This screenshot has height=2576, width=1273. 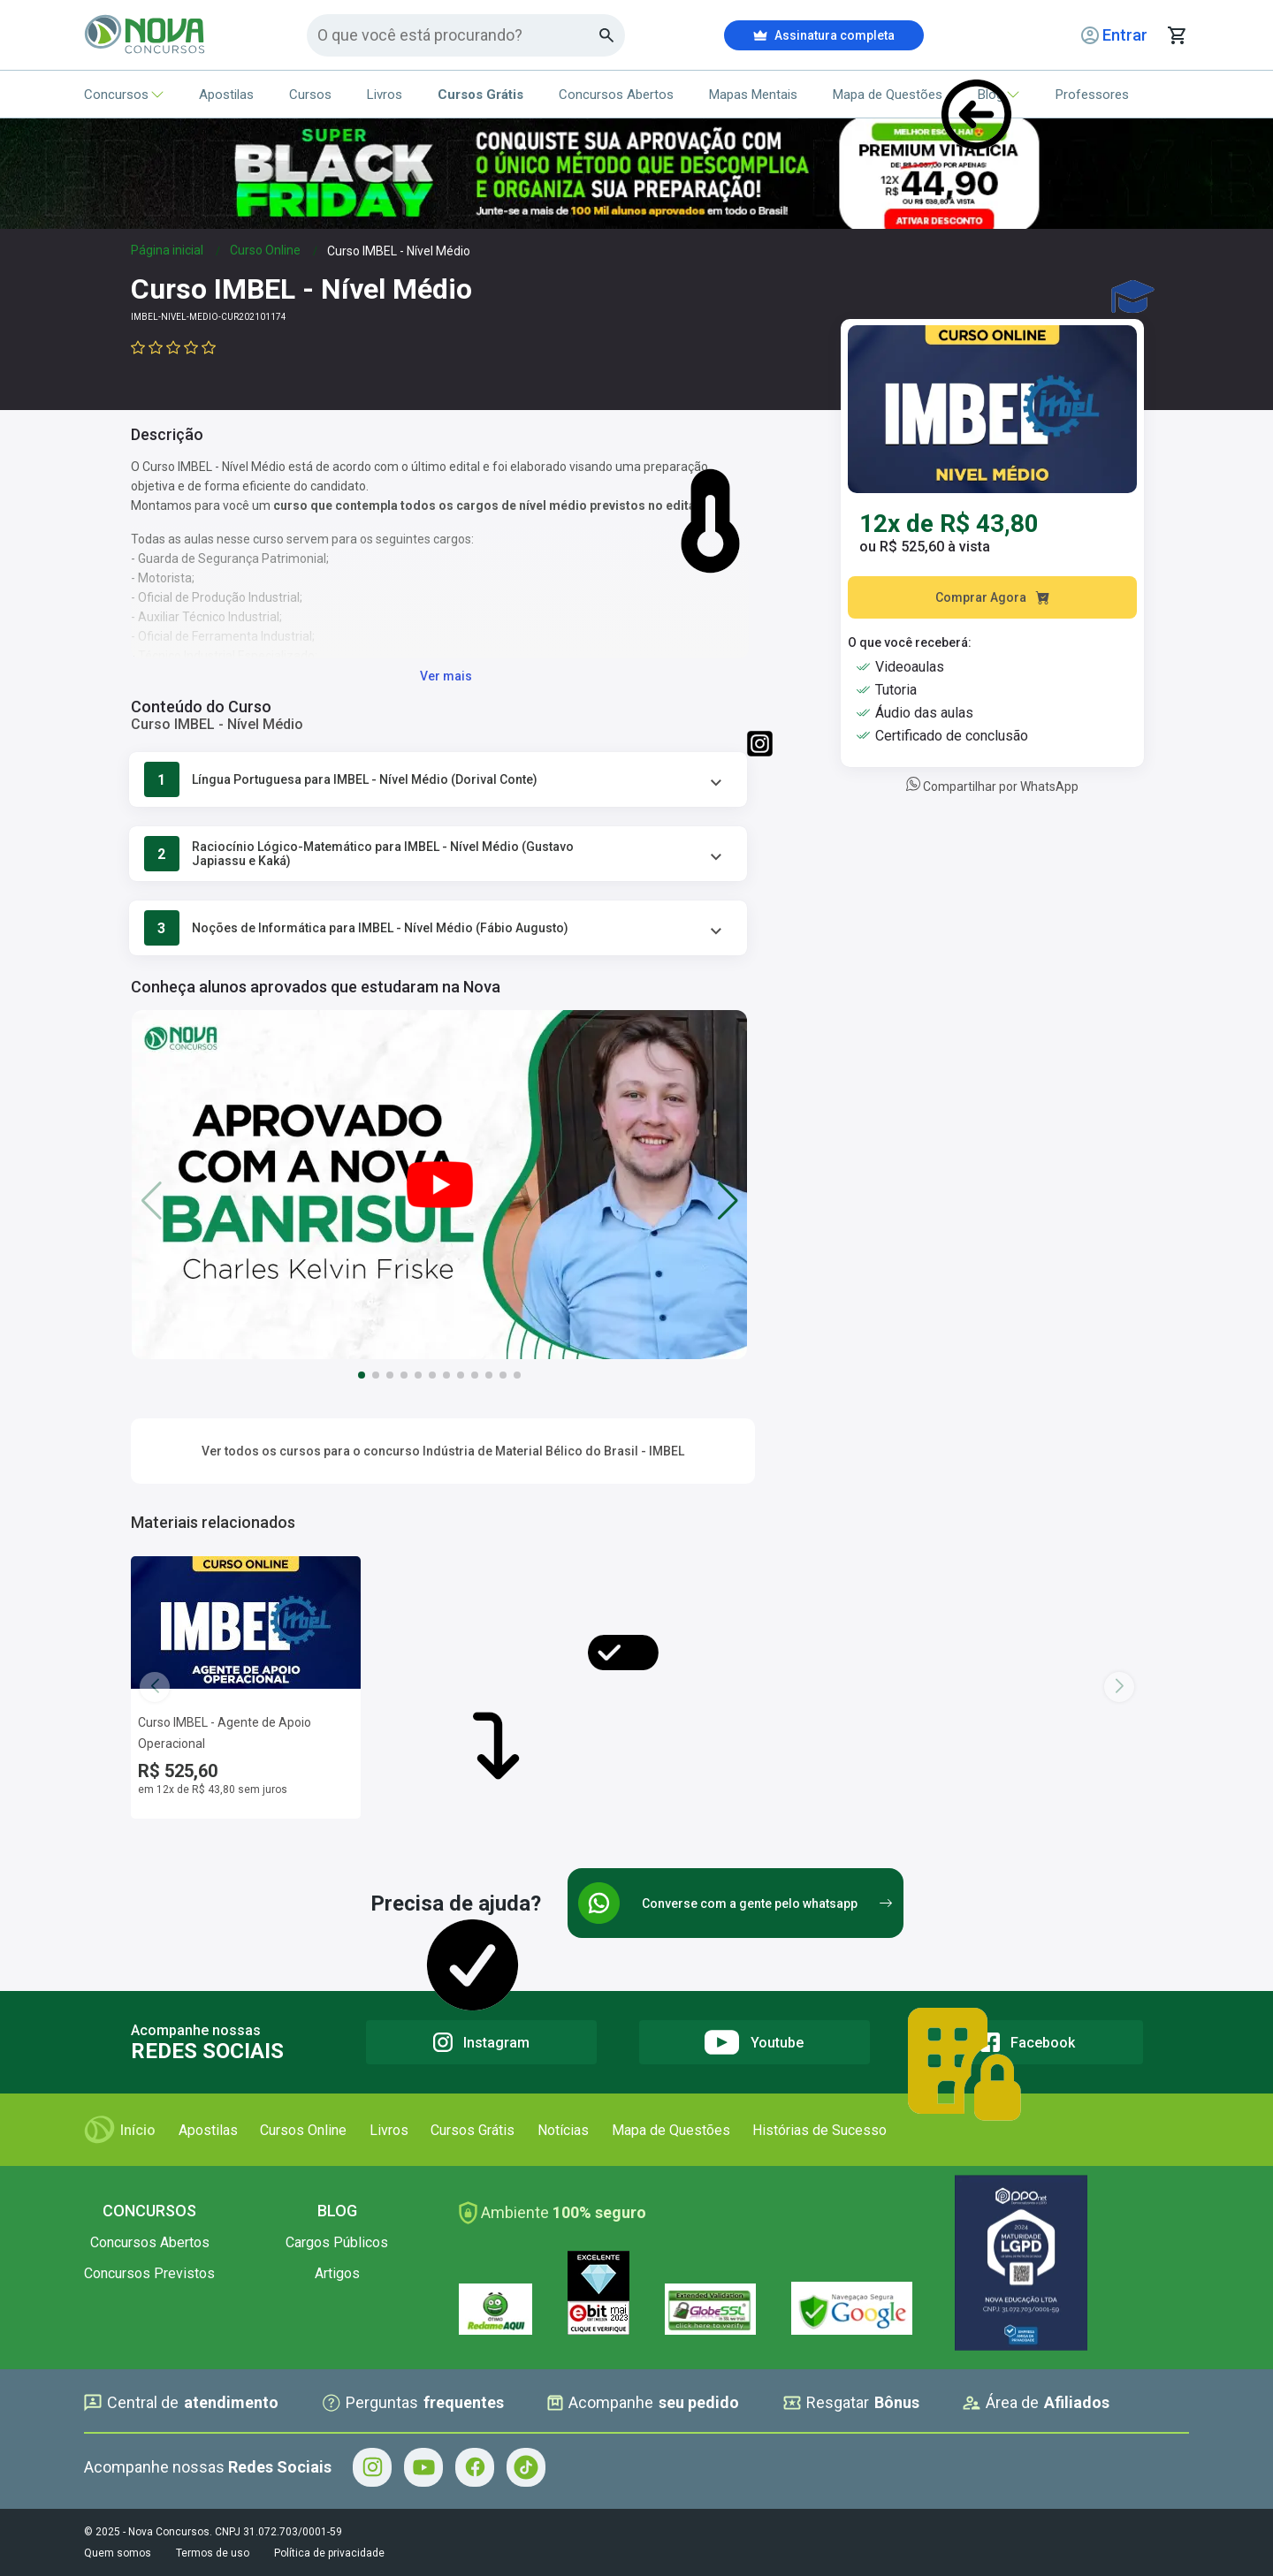 I want to click on indicates successful completion of an action, so click(x=472, y=1964).